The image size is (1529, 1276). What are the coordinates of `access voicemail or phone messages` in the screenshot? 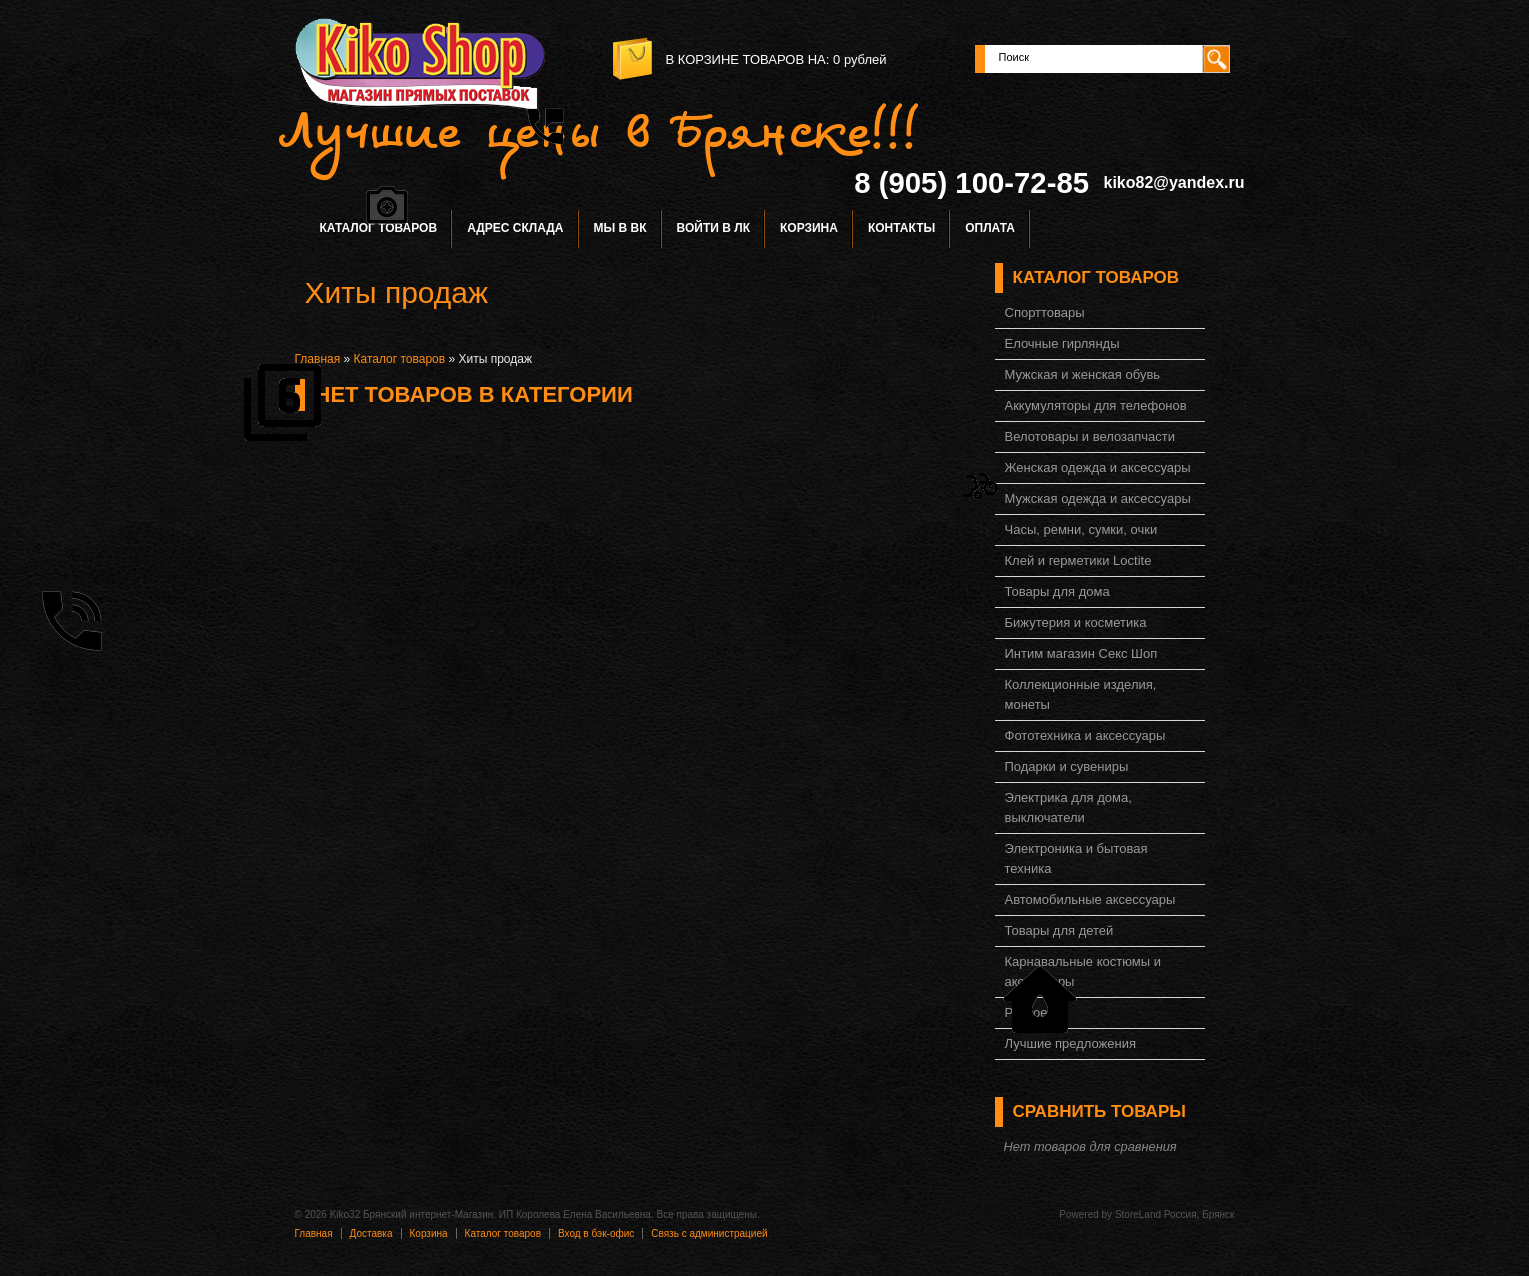 It's located at (545, 126).